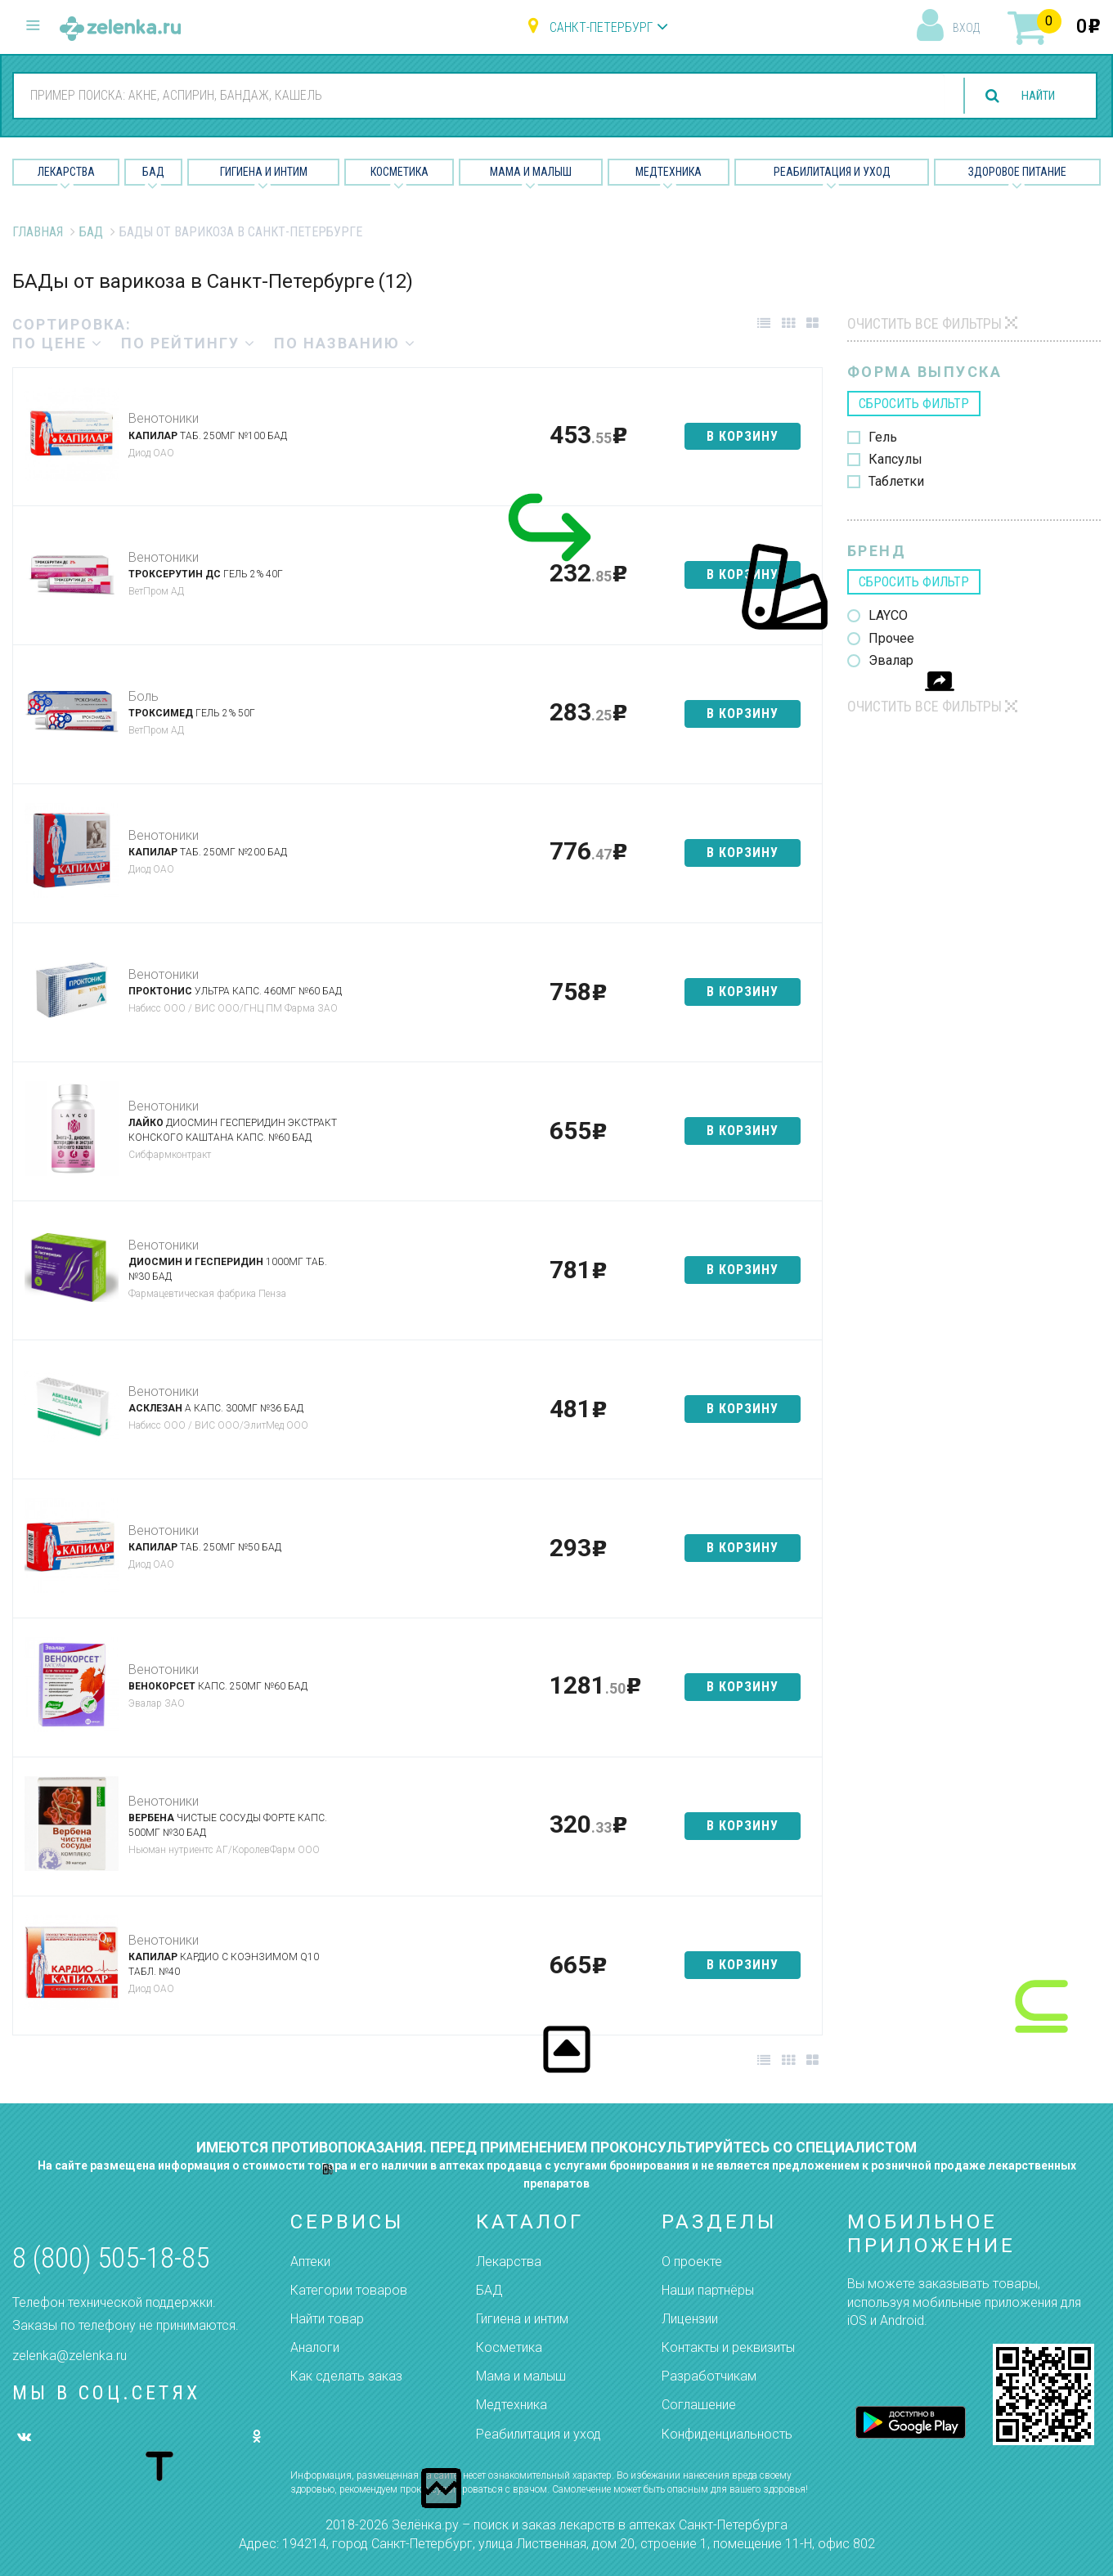 The height and width of the screenshot is (2576, 1113). What do you see at coordinates (567, 2049) in the screenshot?
I see `expand or collapse a section upward` at bounding box center [567, 2049].